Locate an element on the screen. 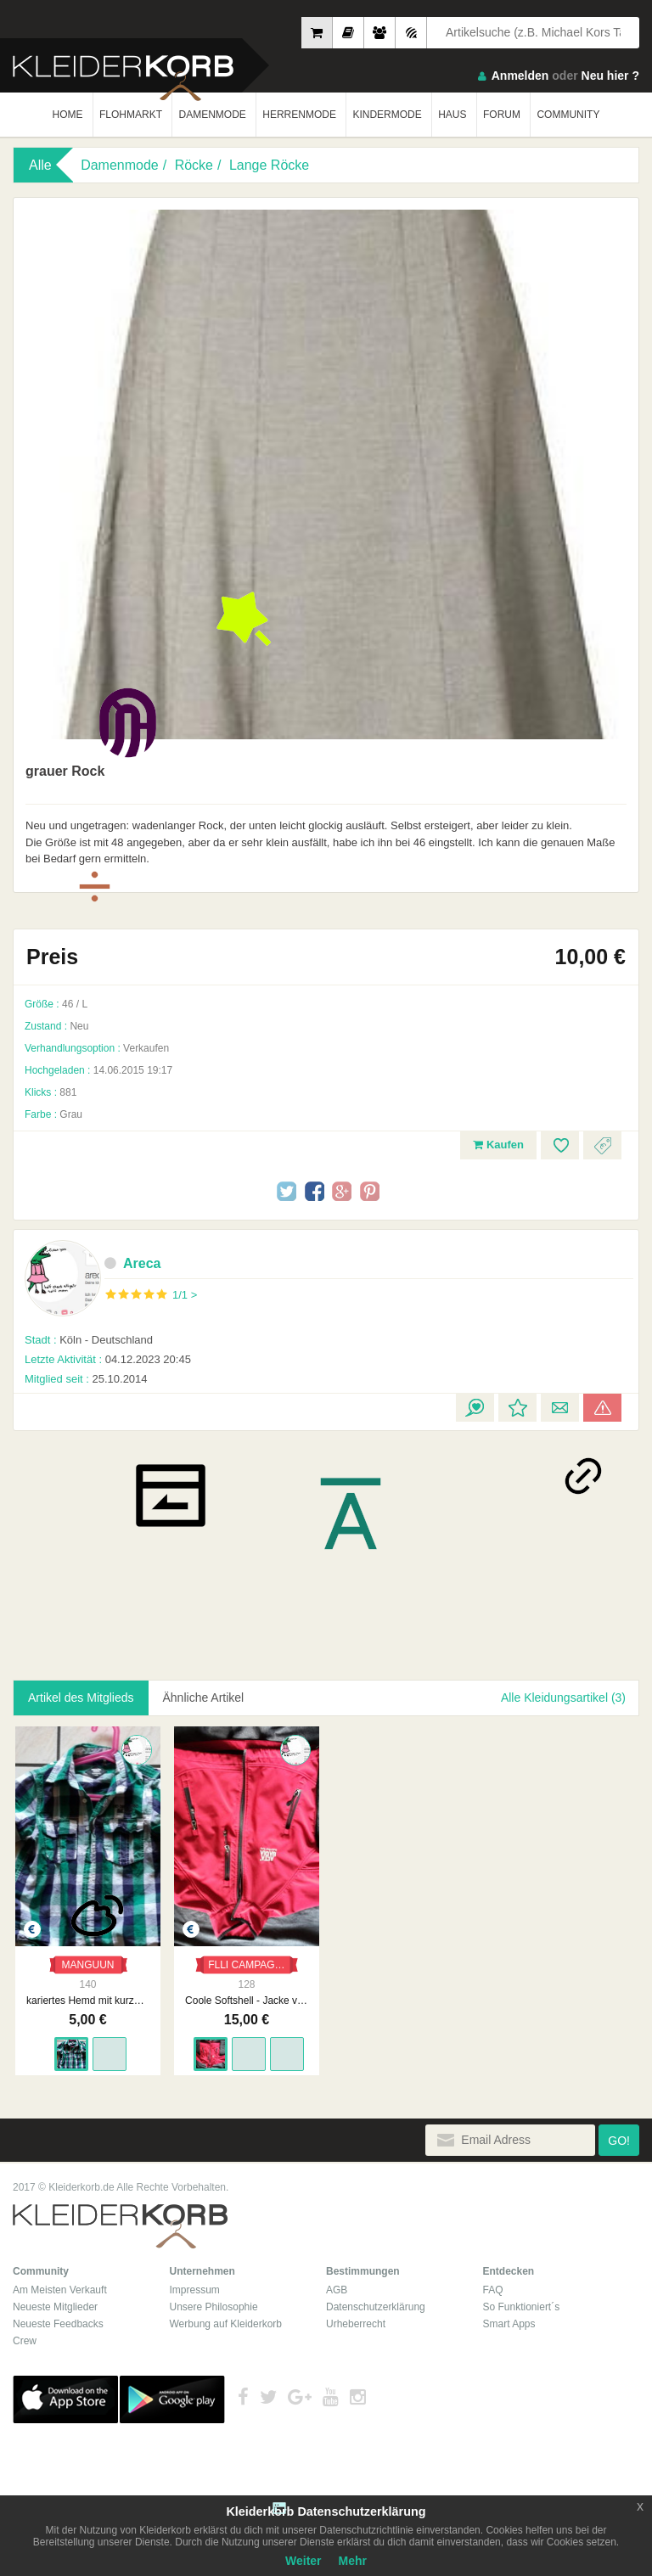  perform division calculation is located at coordinates (94, 886).